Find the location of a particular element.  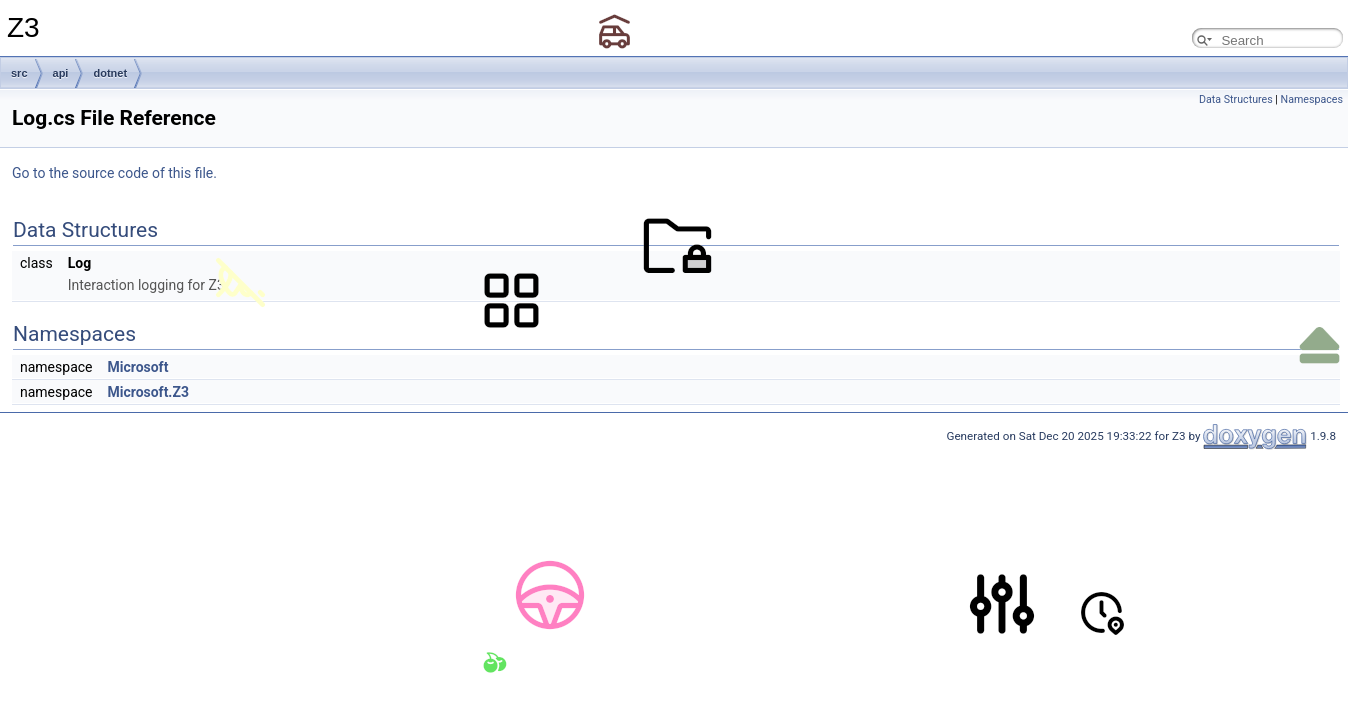

access garage or parking location is located at coordinates (614, 31).